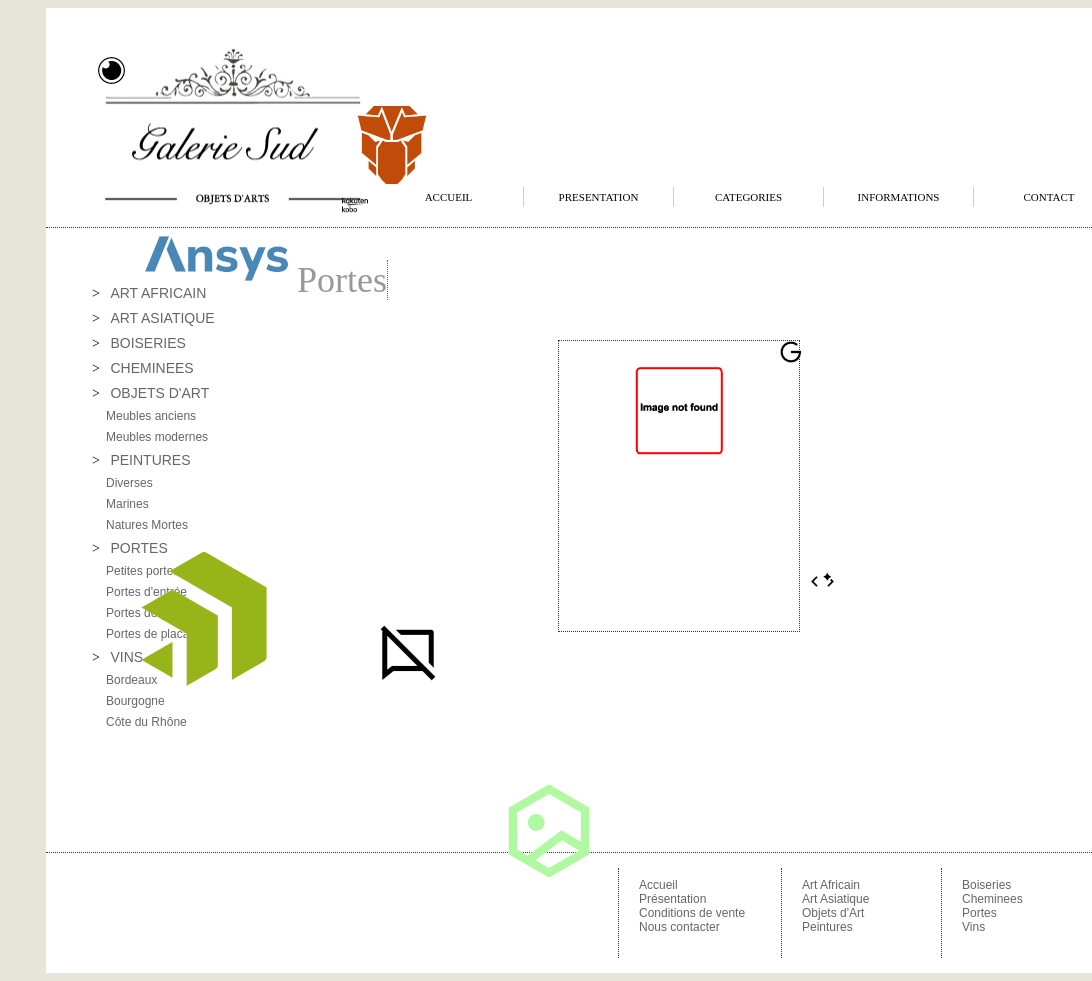 Image resolution: width=1092 pixels, height=981 pixels. Describe the element at coordinates (204, 619) in the screenshot. I see `progress software company logo` at that location.